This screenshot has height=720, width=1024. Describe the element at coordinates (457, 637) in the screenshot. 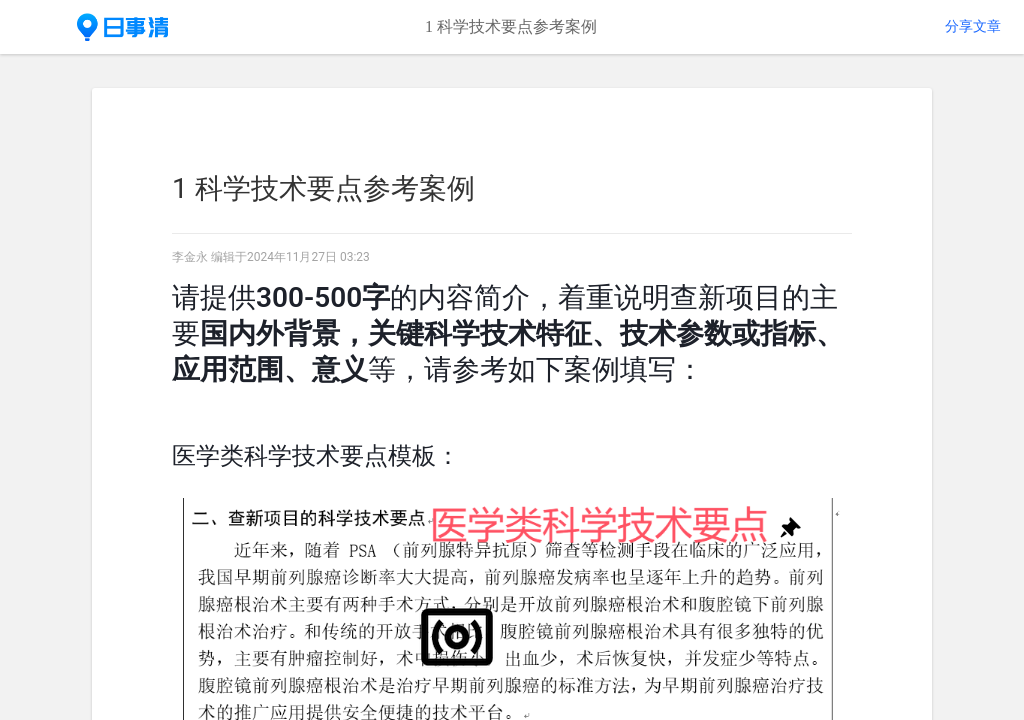

I see `enable surround sound audio` at that location.